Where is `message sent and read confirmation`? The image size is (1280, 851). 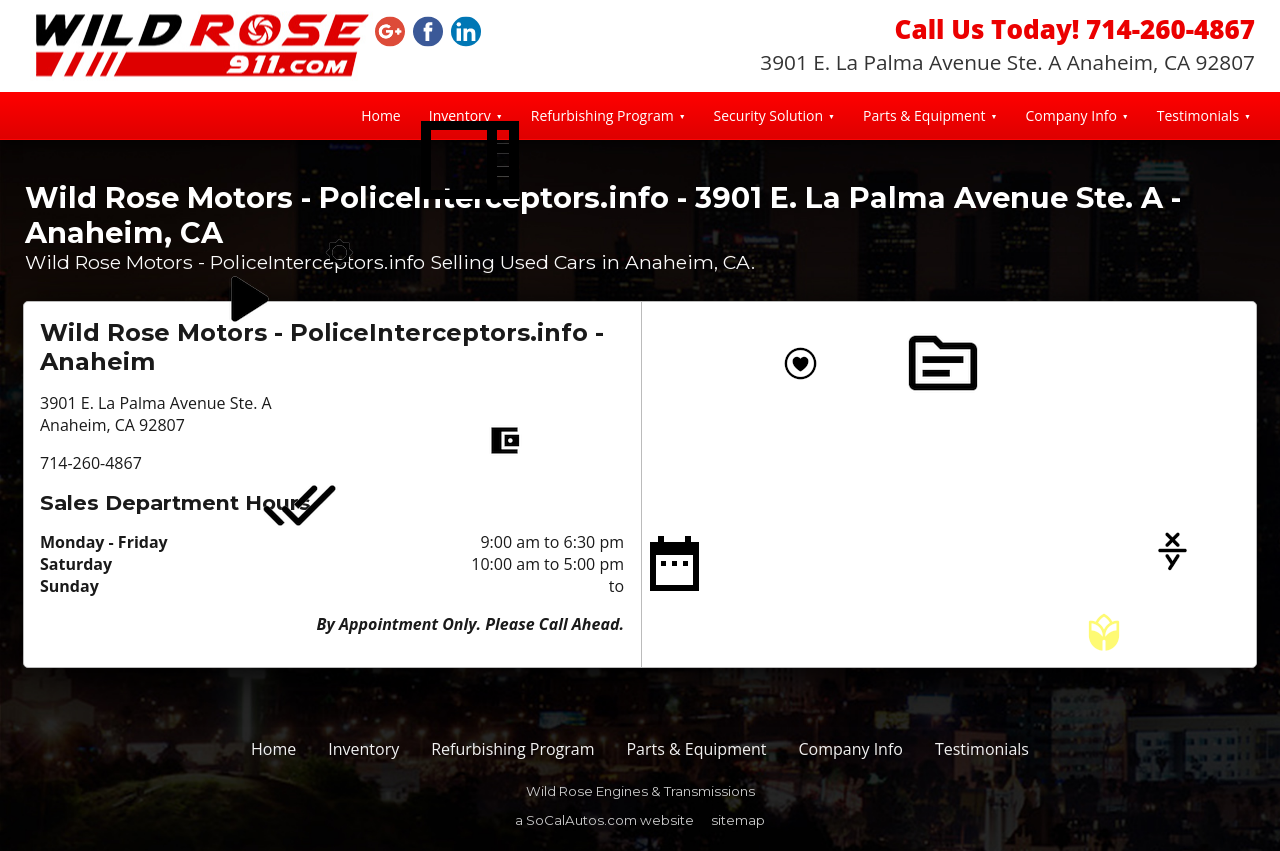 message sent and read confirmation is located at coordinates (299, 504).